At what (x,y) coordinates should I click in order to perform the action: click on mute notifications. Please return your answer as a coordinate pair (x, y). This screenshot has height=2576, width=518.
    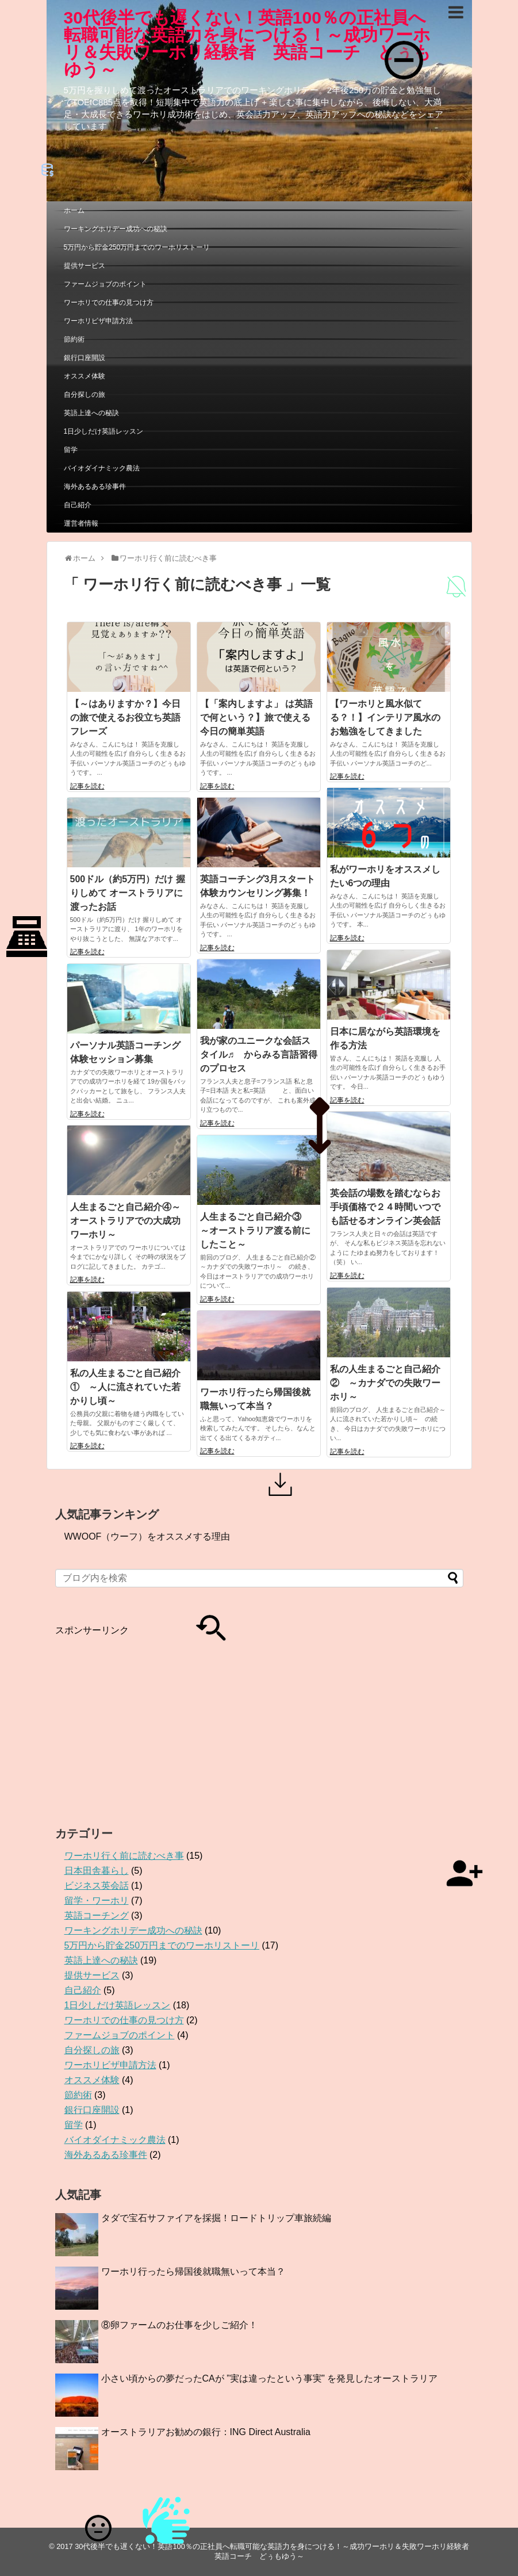
    Looking at the image, I should click on (456, 587).